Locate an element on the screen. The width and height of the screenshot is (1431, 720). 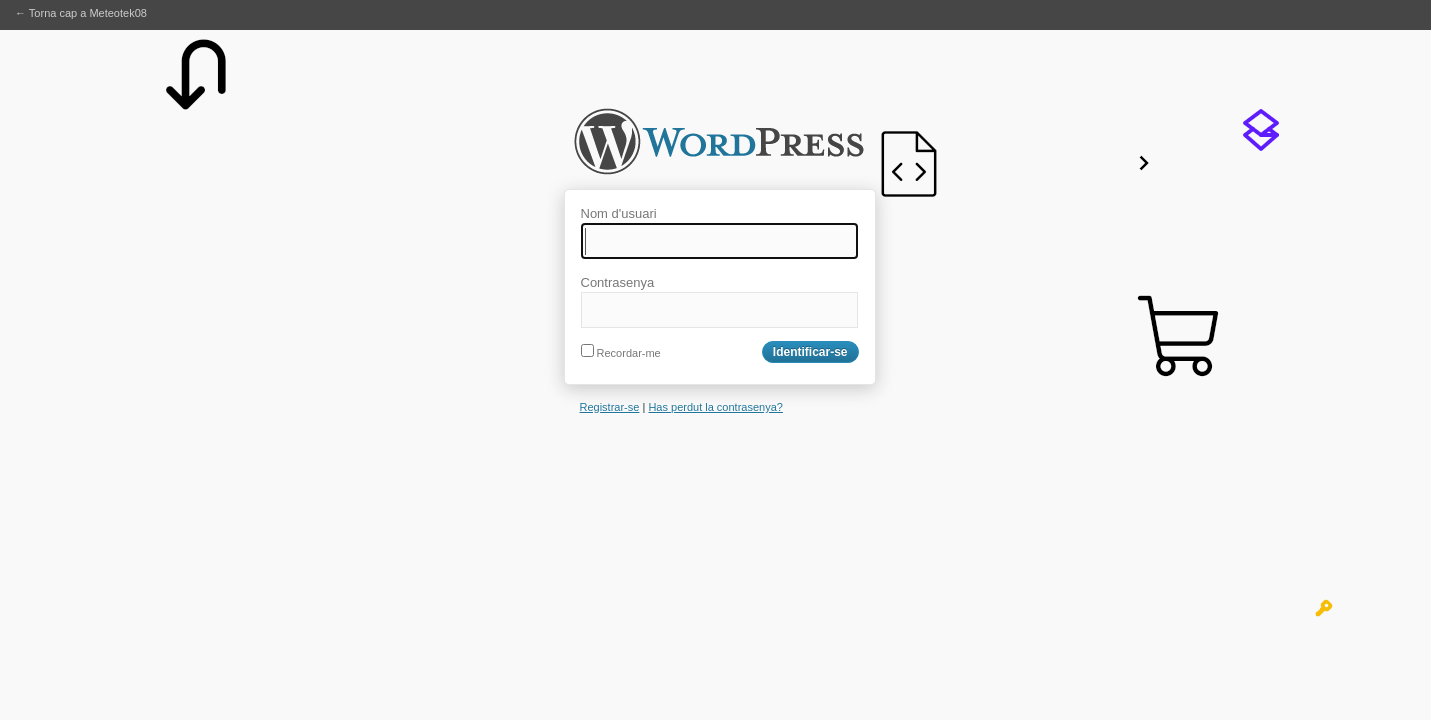
undo or reverse last action is located at coordinates (198, 74).